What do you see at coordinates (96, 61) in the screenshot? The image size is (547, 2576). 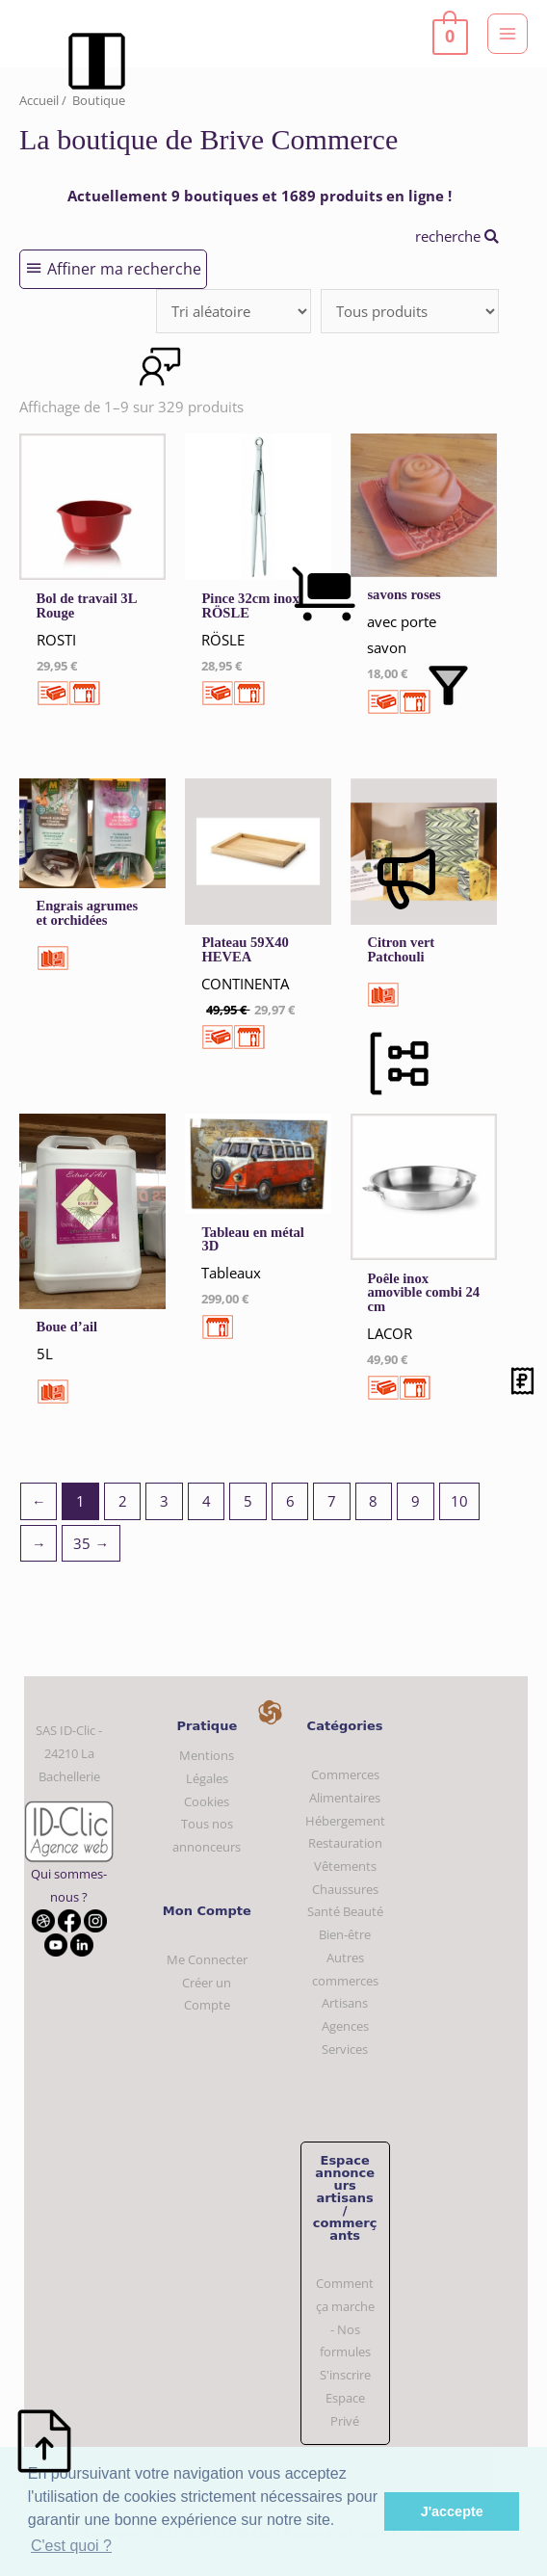 I see `switch to centered layout view` at bounding box center [96, 61].